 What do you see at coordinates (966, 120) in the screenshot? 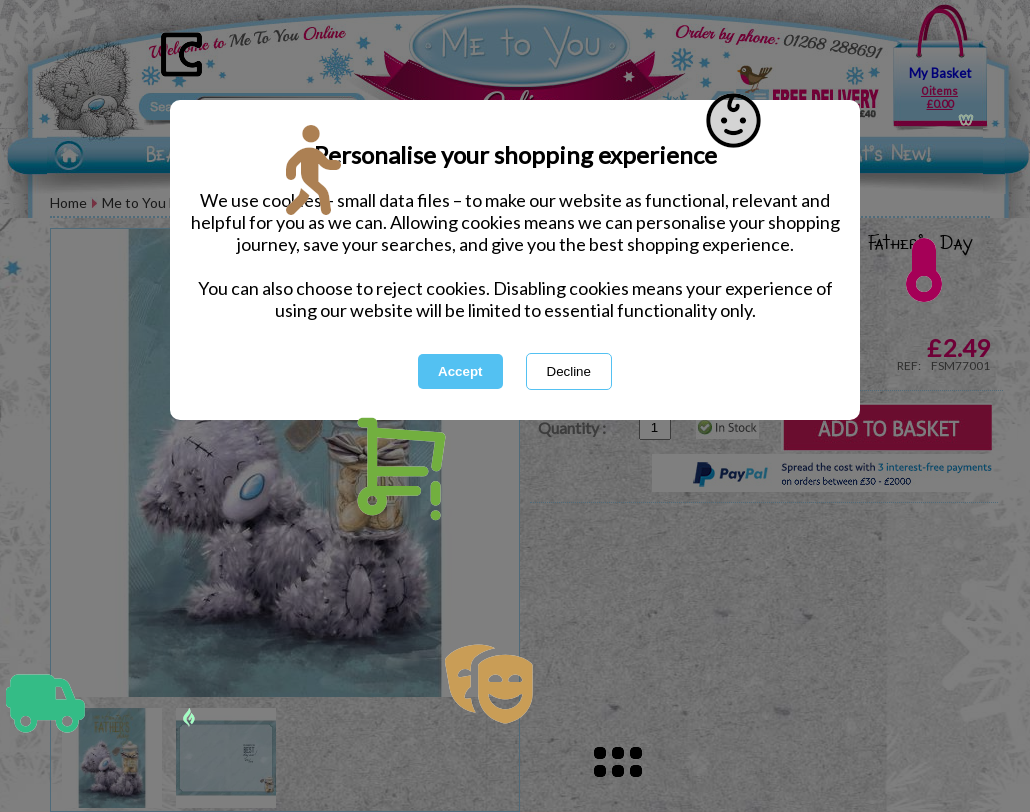
I see `weebly website builder logo` at bounding box center [966, 120].